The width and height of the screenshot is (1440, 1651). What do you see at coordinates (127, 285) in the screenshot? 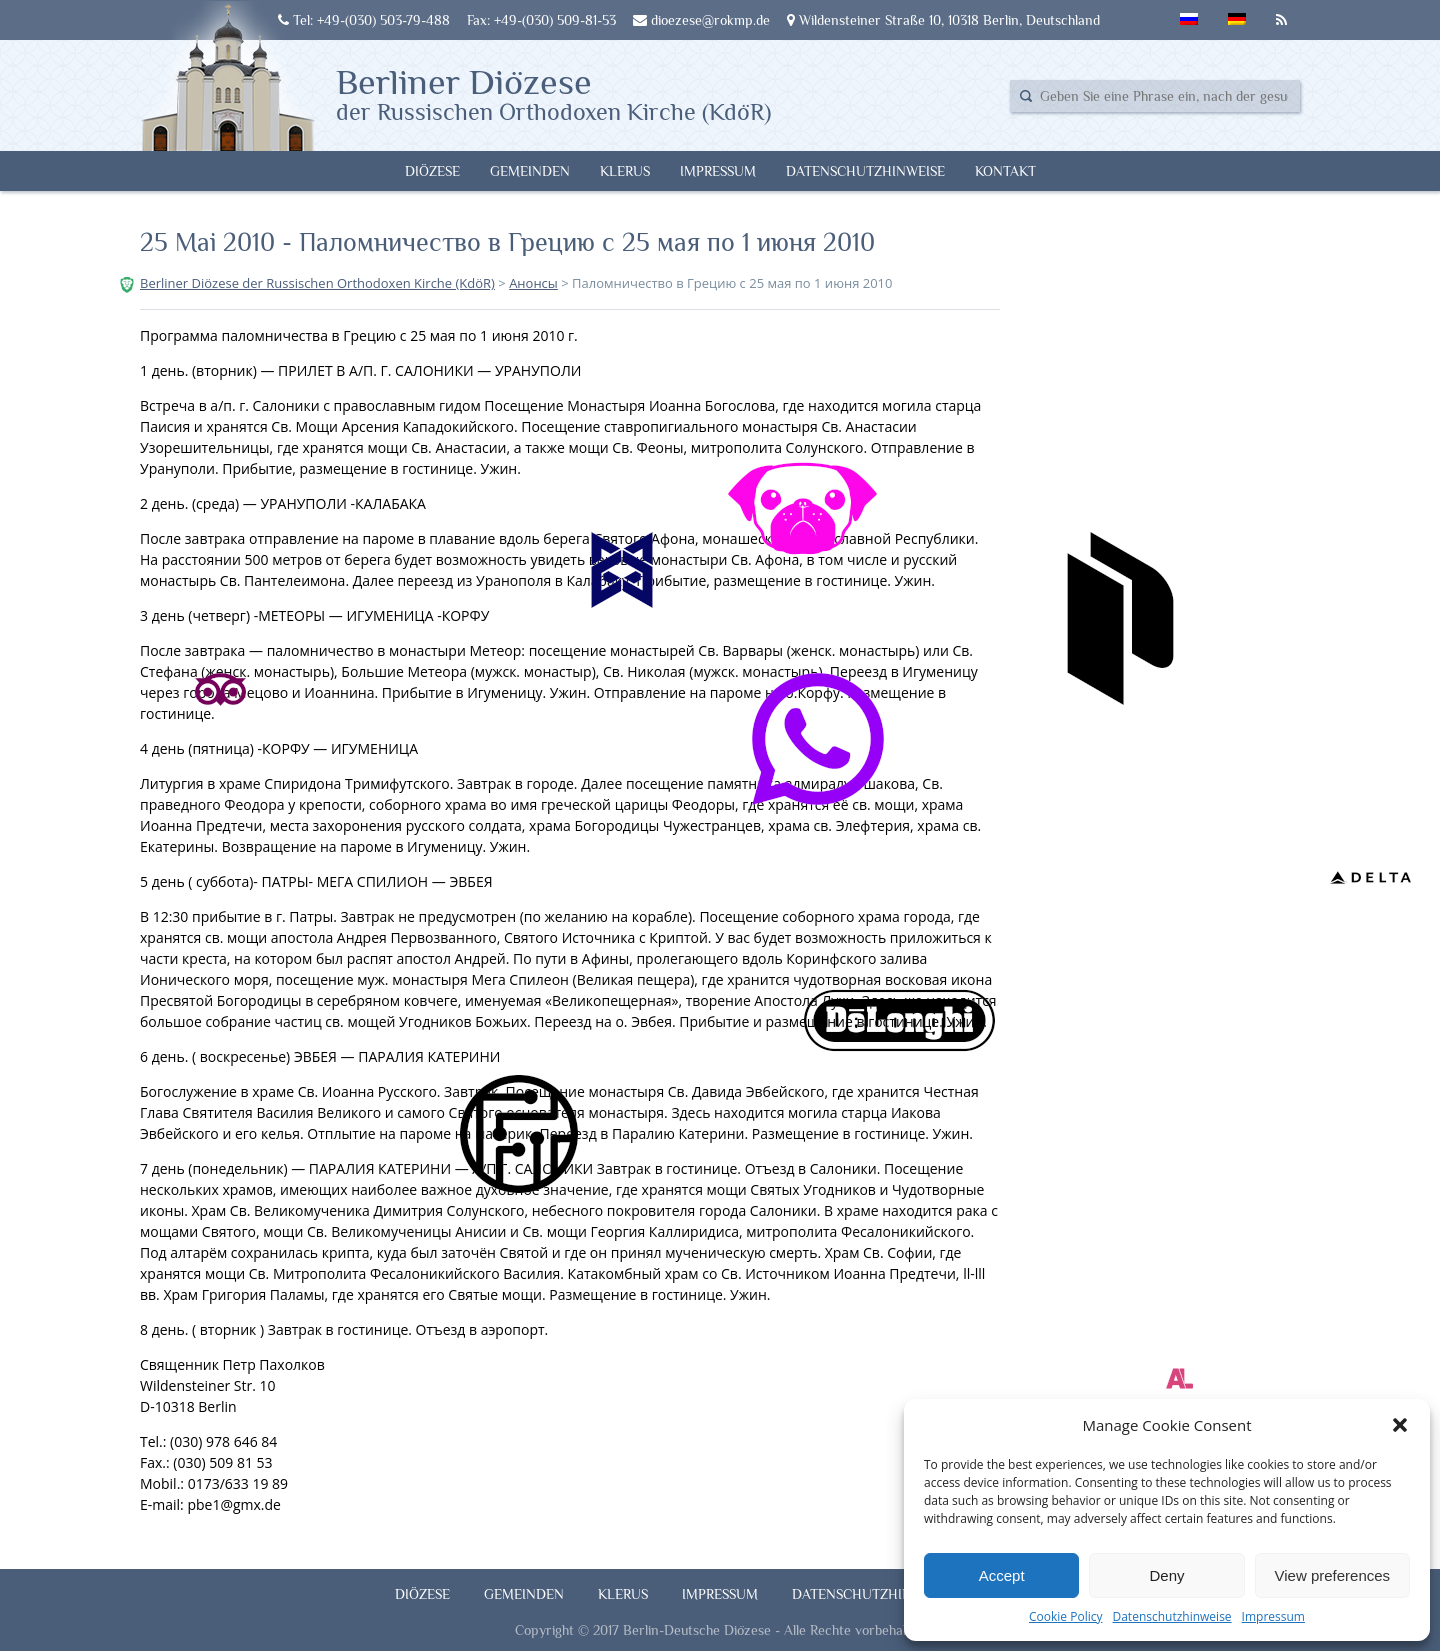
I see `open brave browser` at bounding box center [127, 285].